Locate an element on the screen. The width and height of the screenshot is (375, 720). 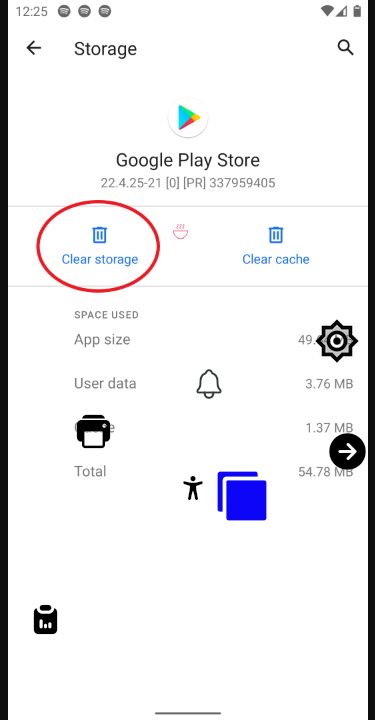
proceed to the next step or screen is located at coordinates (347, 451).